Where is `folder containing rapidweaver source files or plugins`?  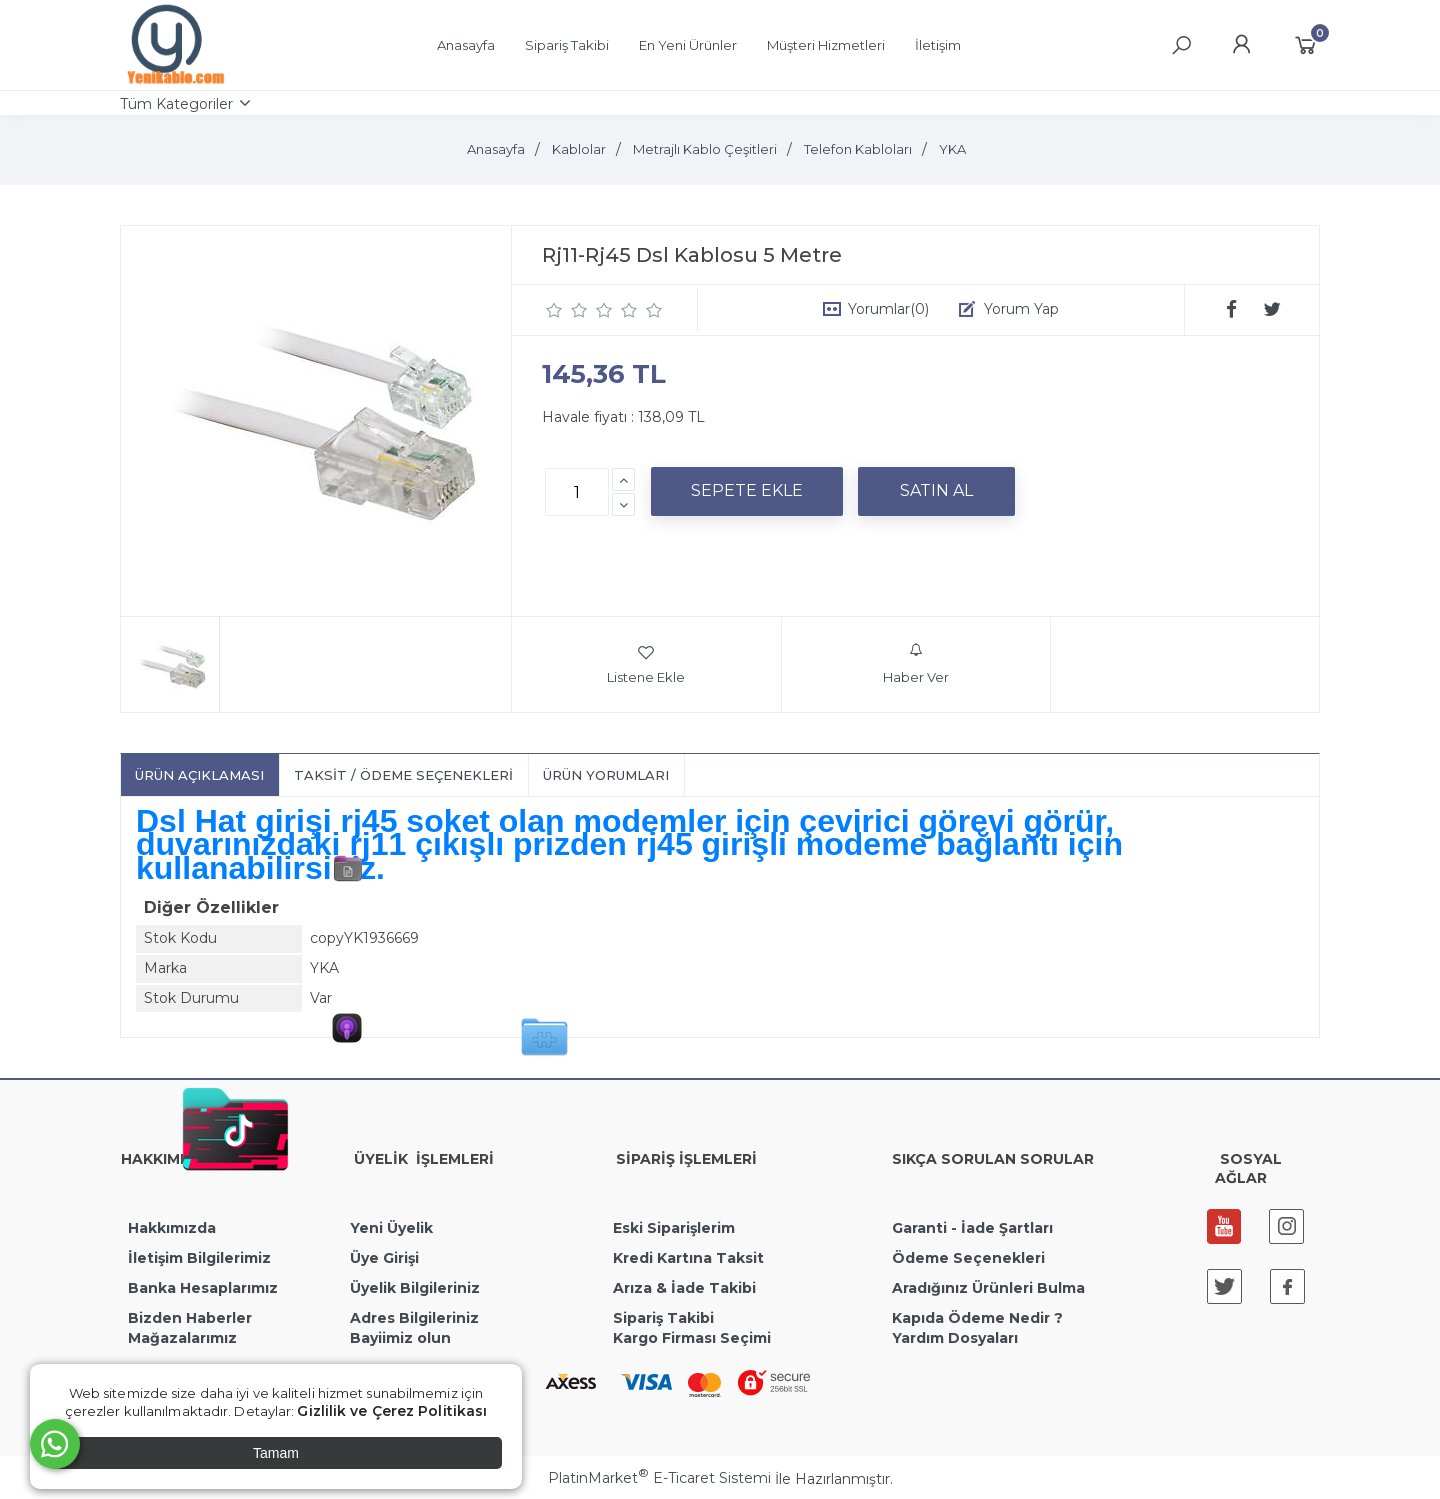 folder containing rapidweaver source files or plugins is located at coordinates (544, 1036).